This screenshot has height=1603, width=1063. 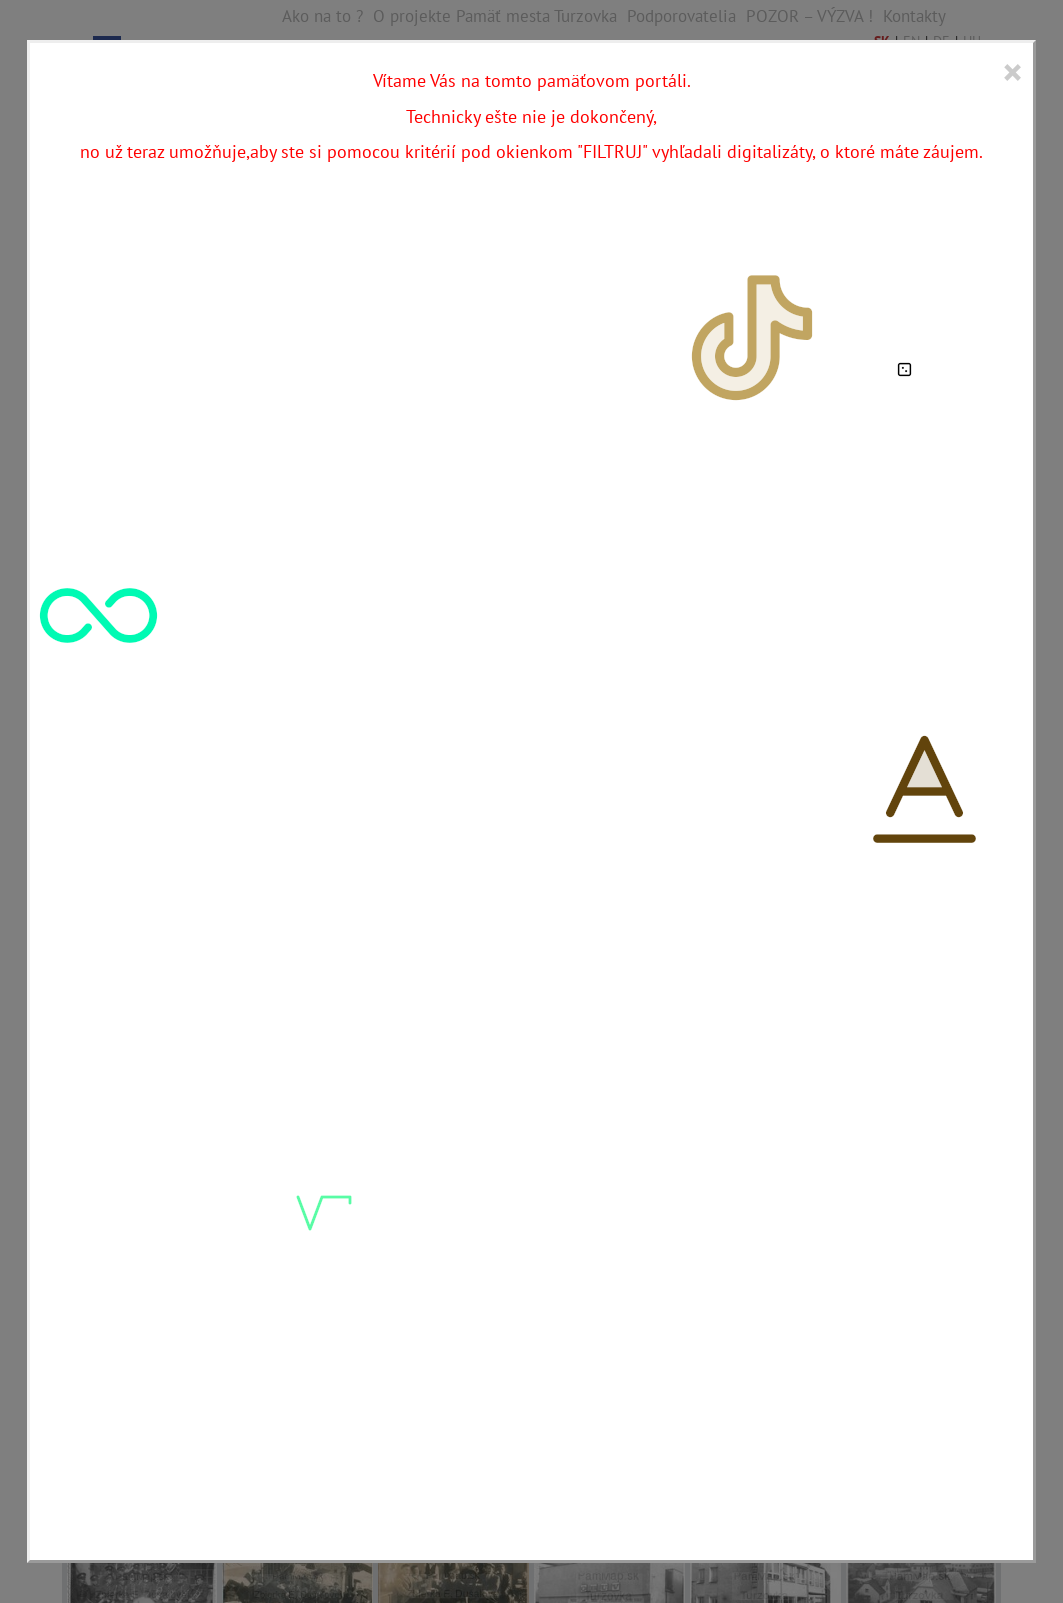 What do you see at coordinates (322, 1209) in the screenshot?
I see `calculate square root` at bounding box center [322, 1209].